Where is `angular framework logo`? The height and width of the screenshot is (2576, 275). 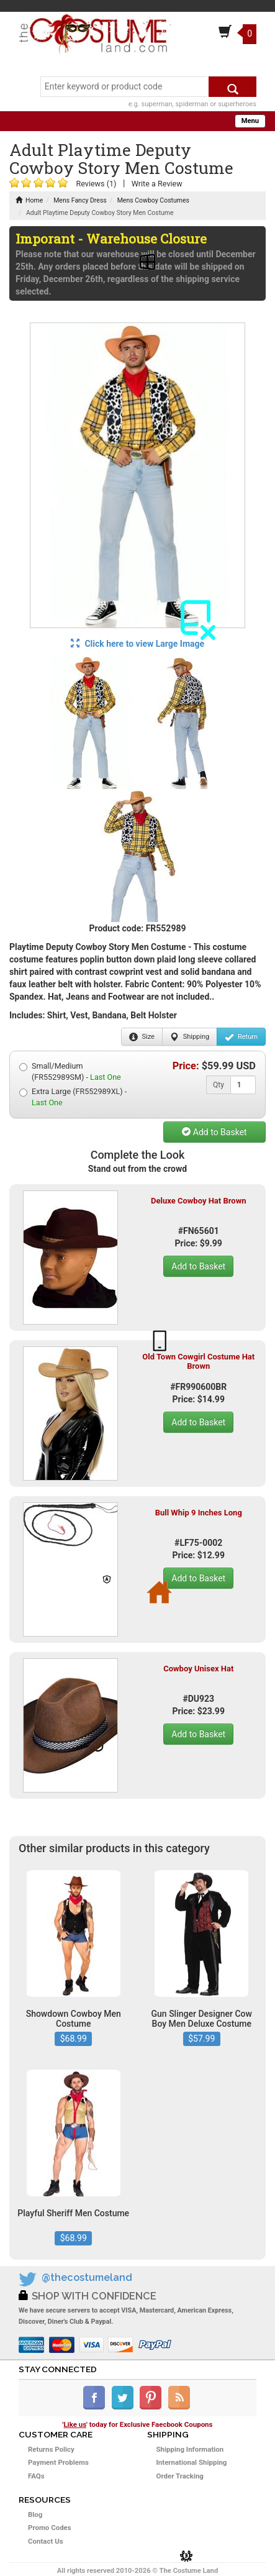
angular framework logo is located at coordinates (107, 1579).